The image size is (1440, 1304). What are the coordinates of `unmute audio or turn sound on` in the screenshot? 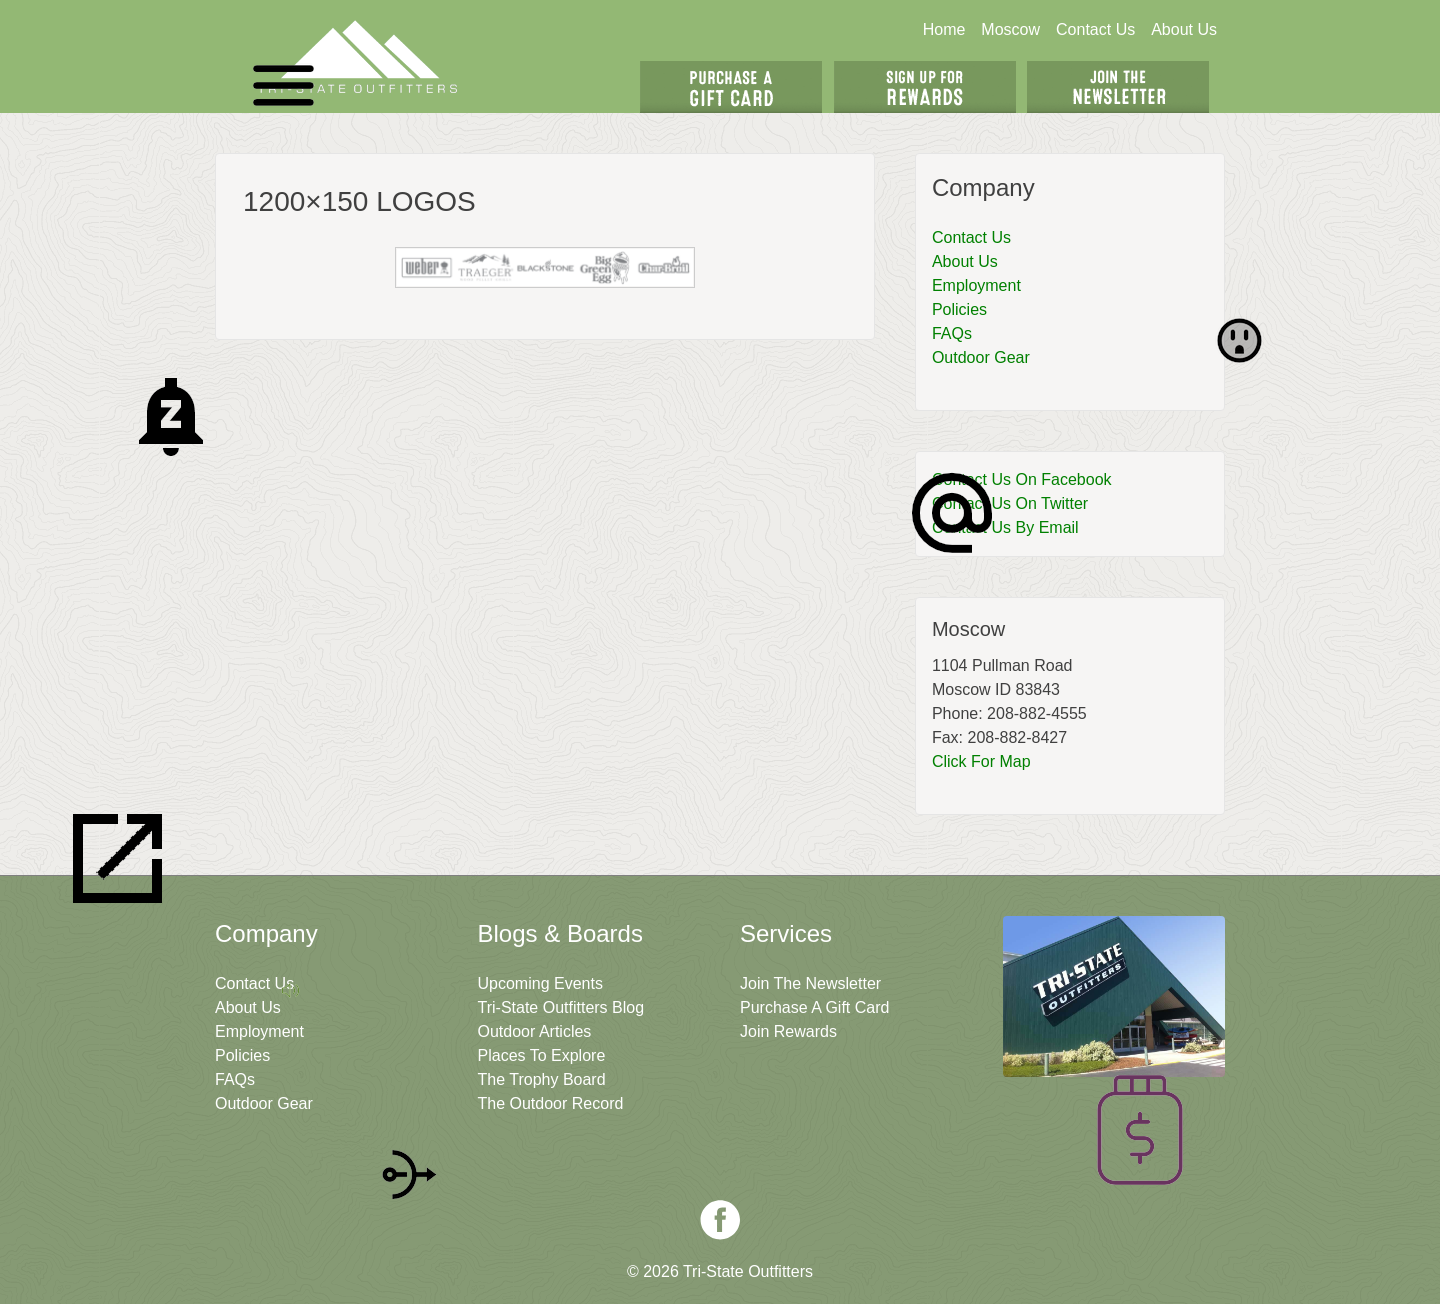 It's located at (290, 990).